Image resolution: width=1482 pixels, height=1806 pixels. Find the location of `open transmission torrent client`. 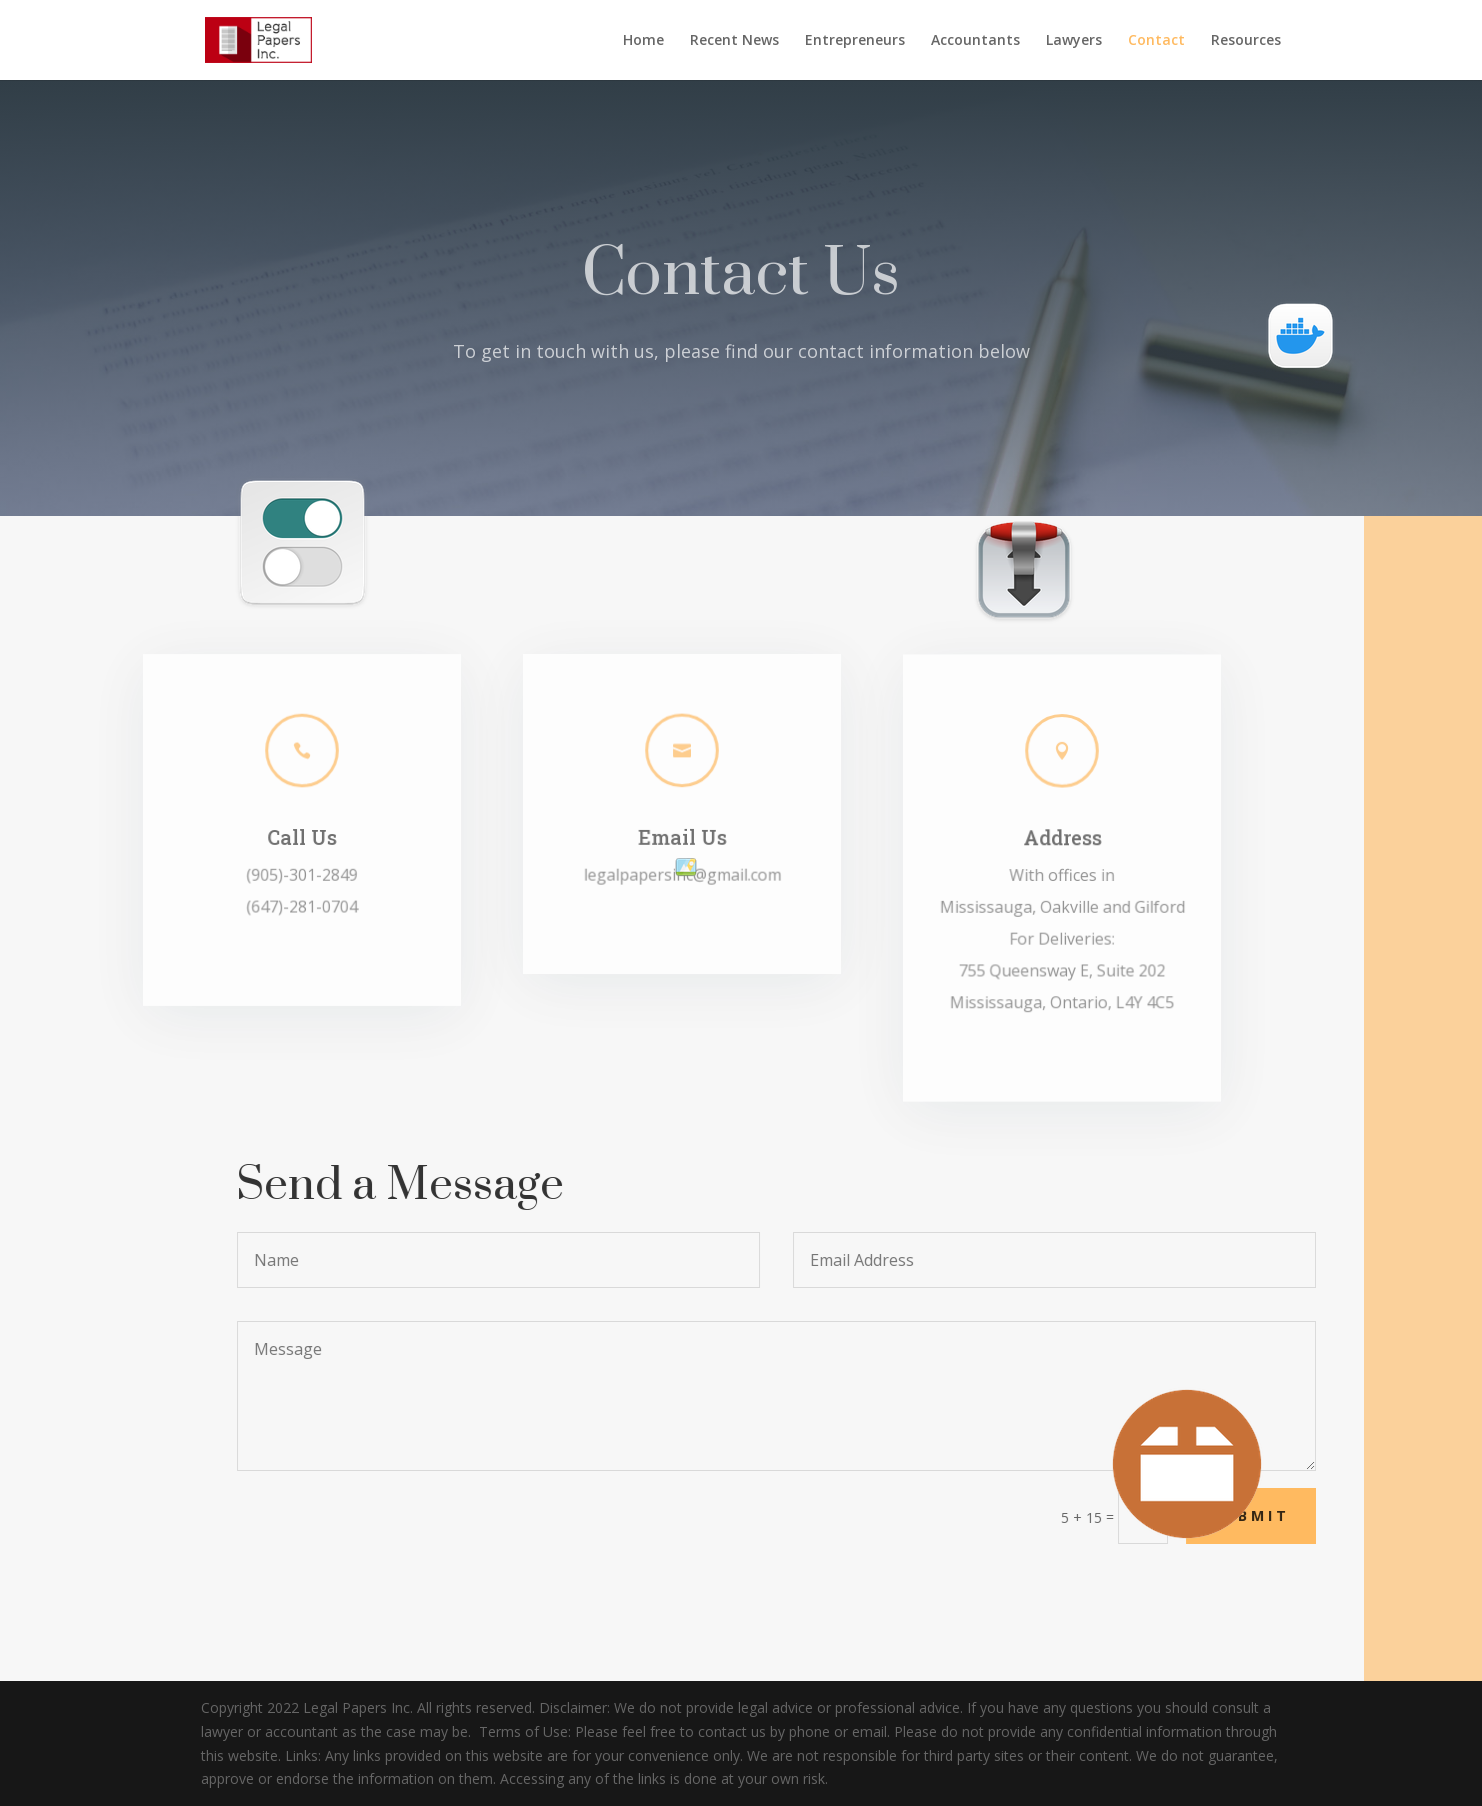

open transmission torrent client is located at coordinates (1024, 572).